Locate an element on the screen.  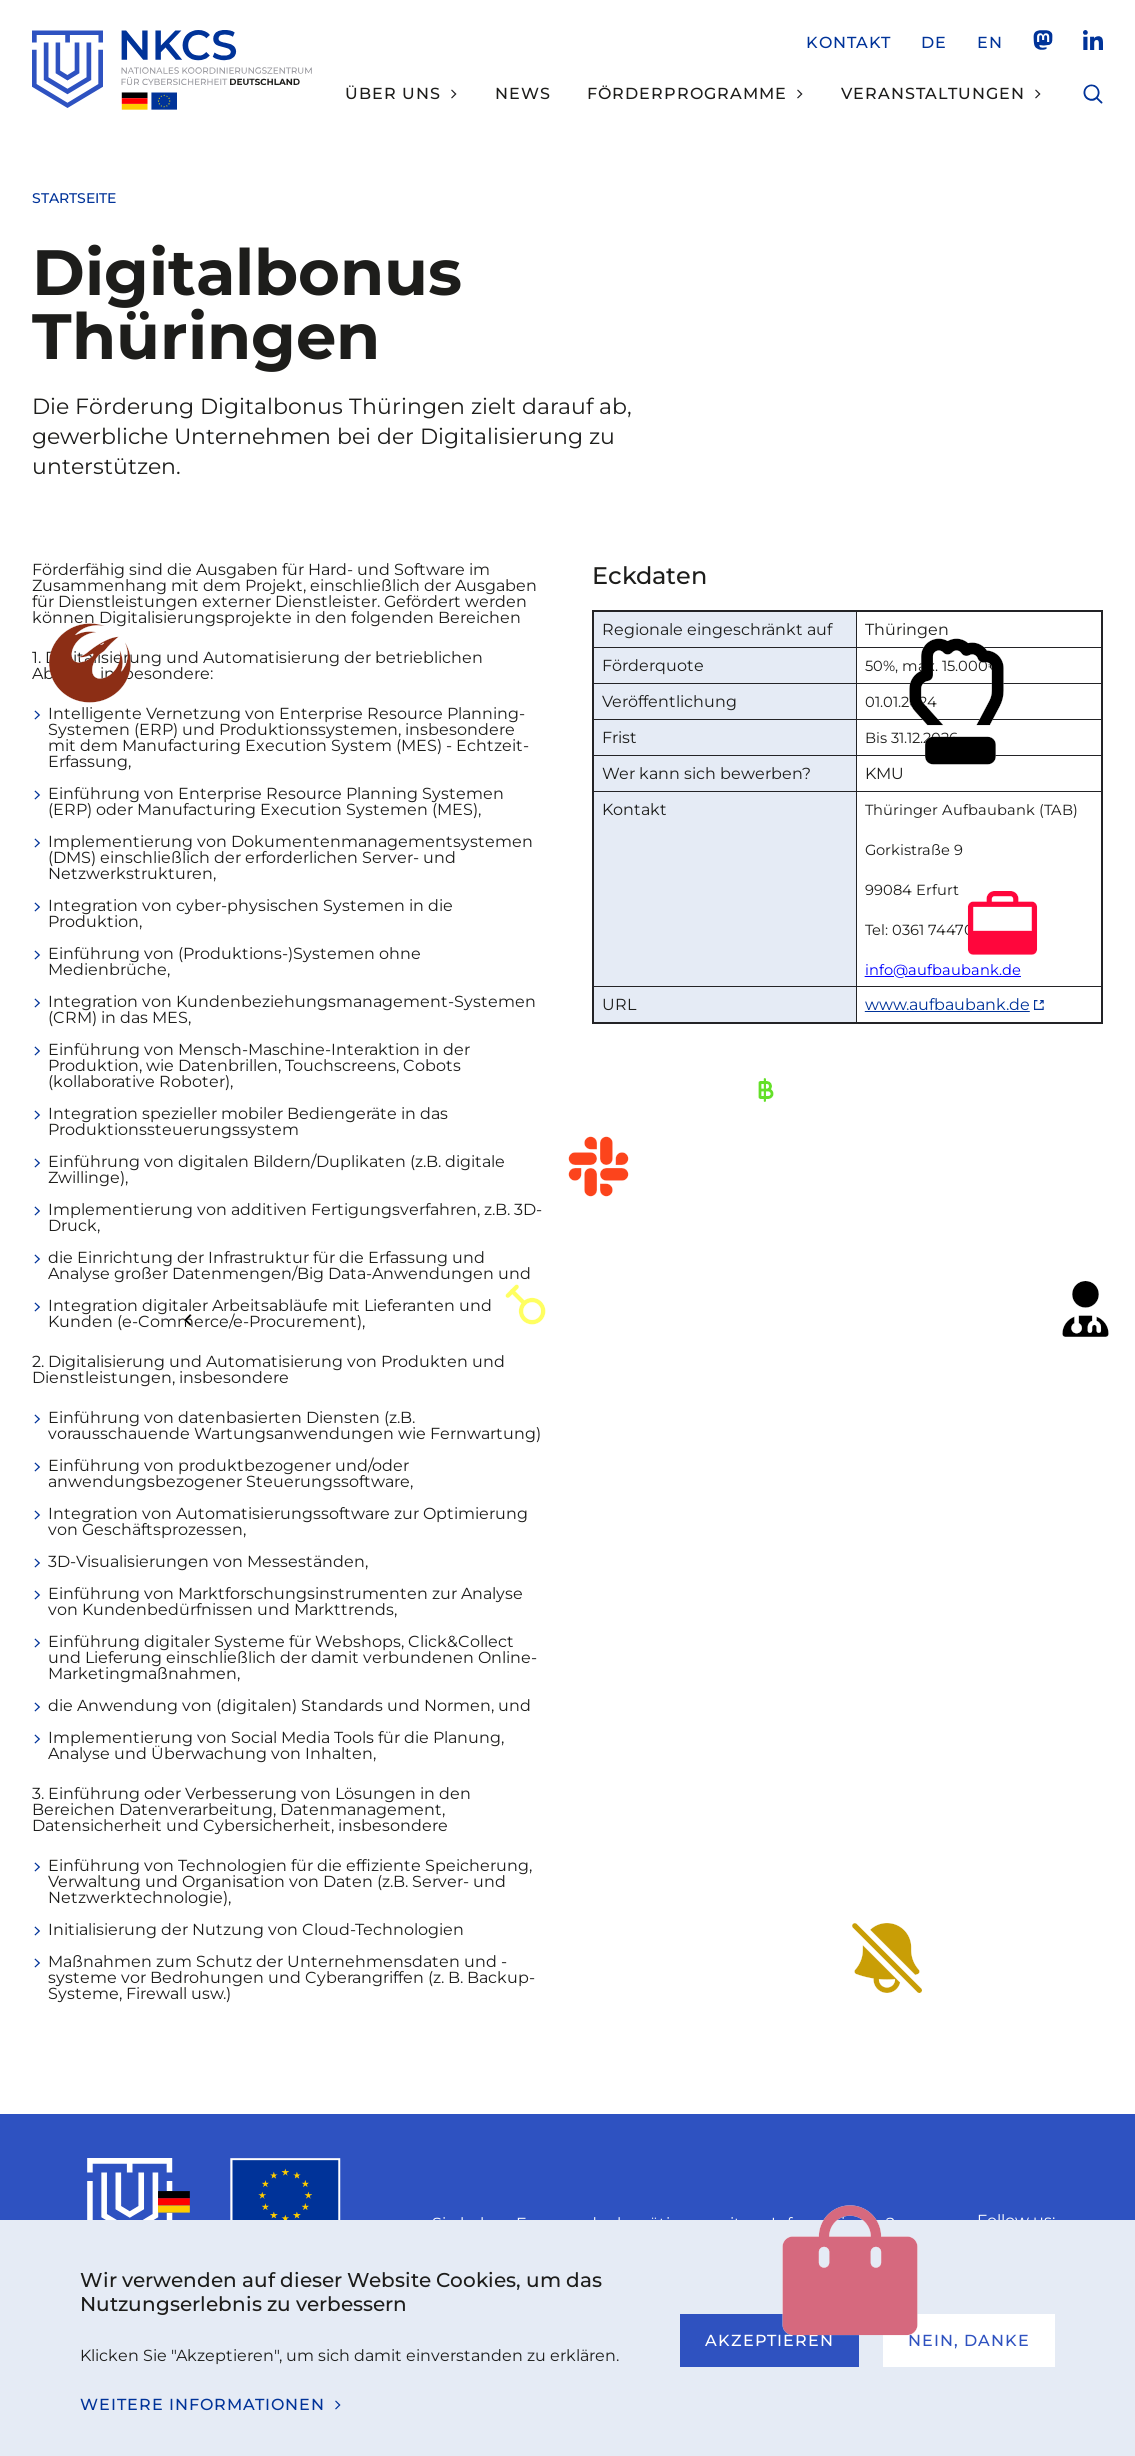
go back to the previous screen is located at coordinates (188, 1320).